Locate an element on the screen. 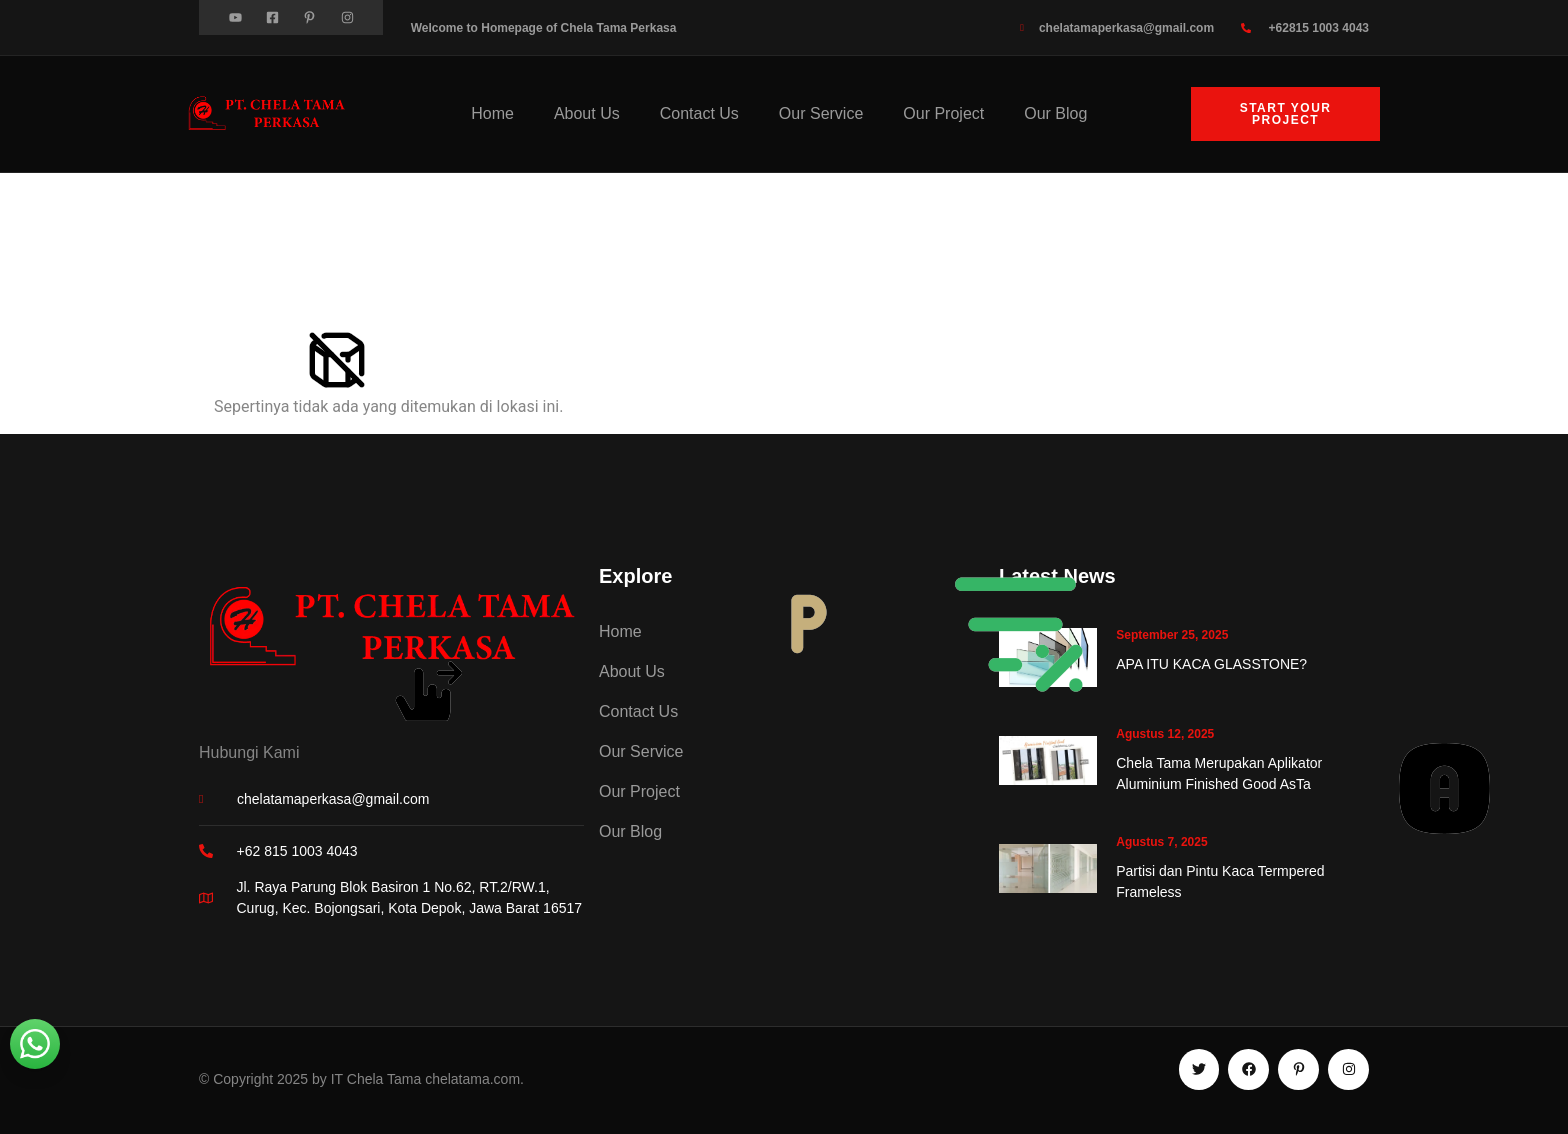  filter items by discount or sale price is located at coordinates (1015, 624).